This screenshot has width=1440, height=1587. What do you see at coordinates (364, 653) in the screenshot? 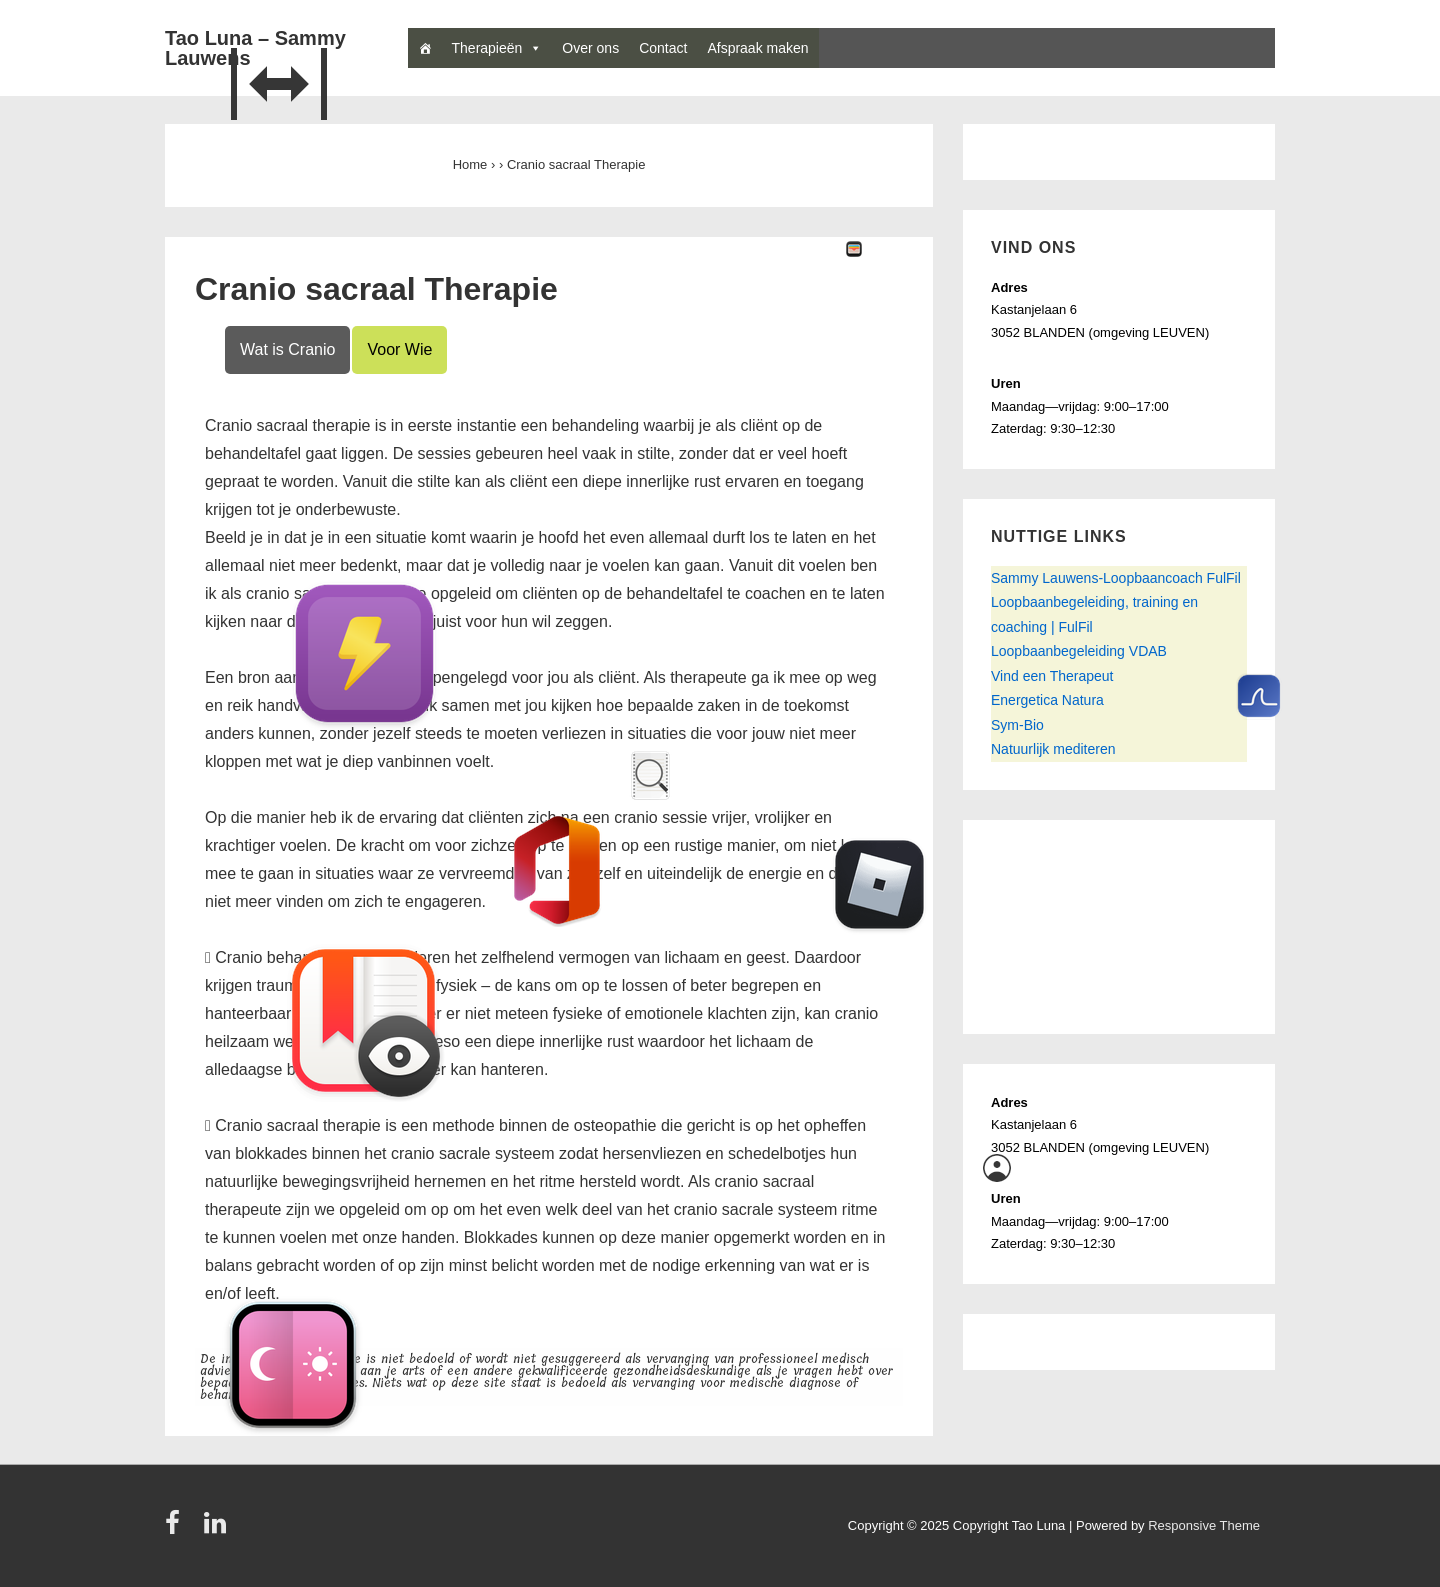
I see `open keypunch typing practice app` at bounding box center [364, 653].